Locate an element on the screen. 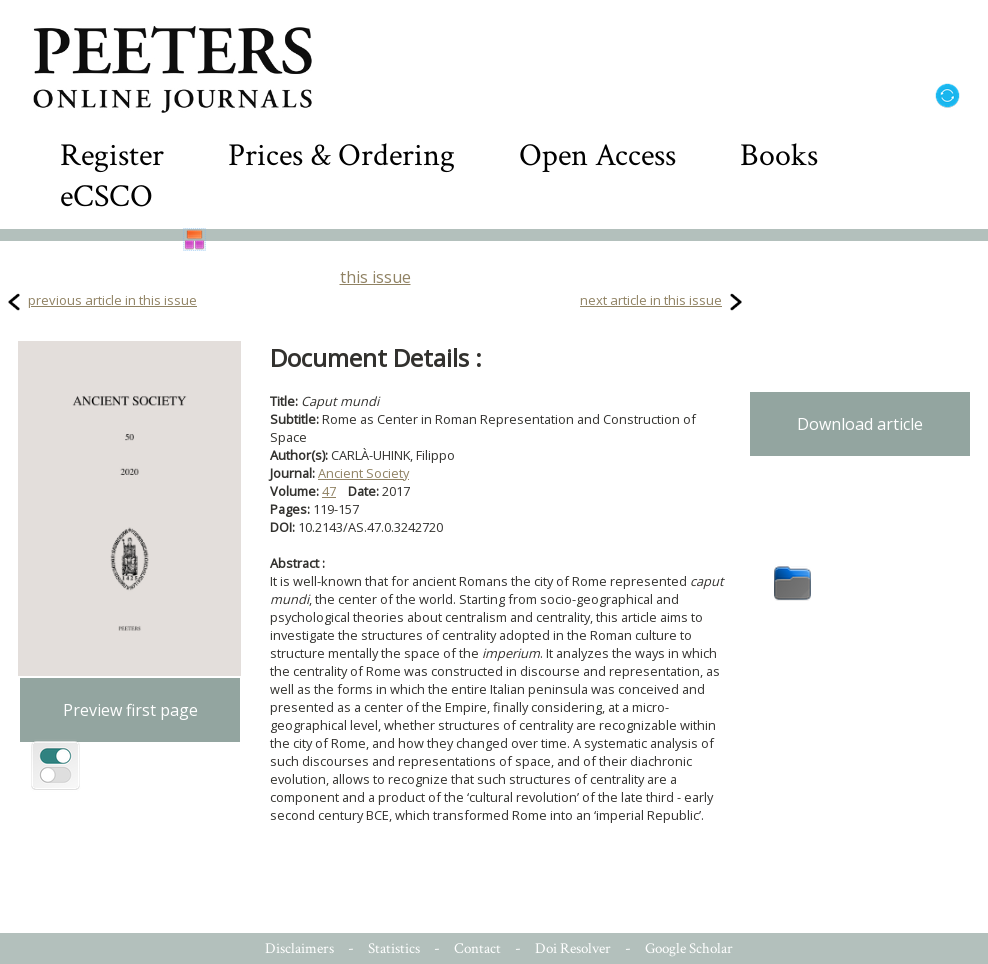 Image resolution: width=988 pixels, height=964 pixels. select all items in the current view is located at coordinates (194, 239).